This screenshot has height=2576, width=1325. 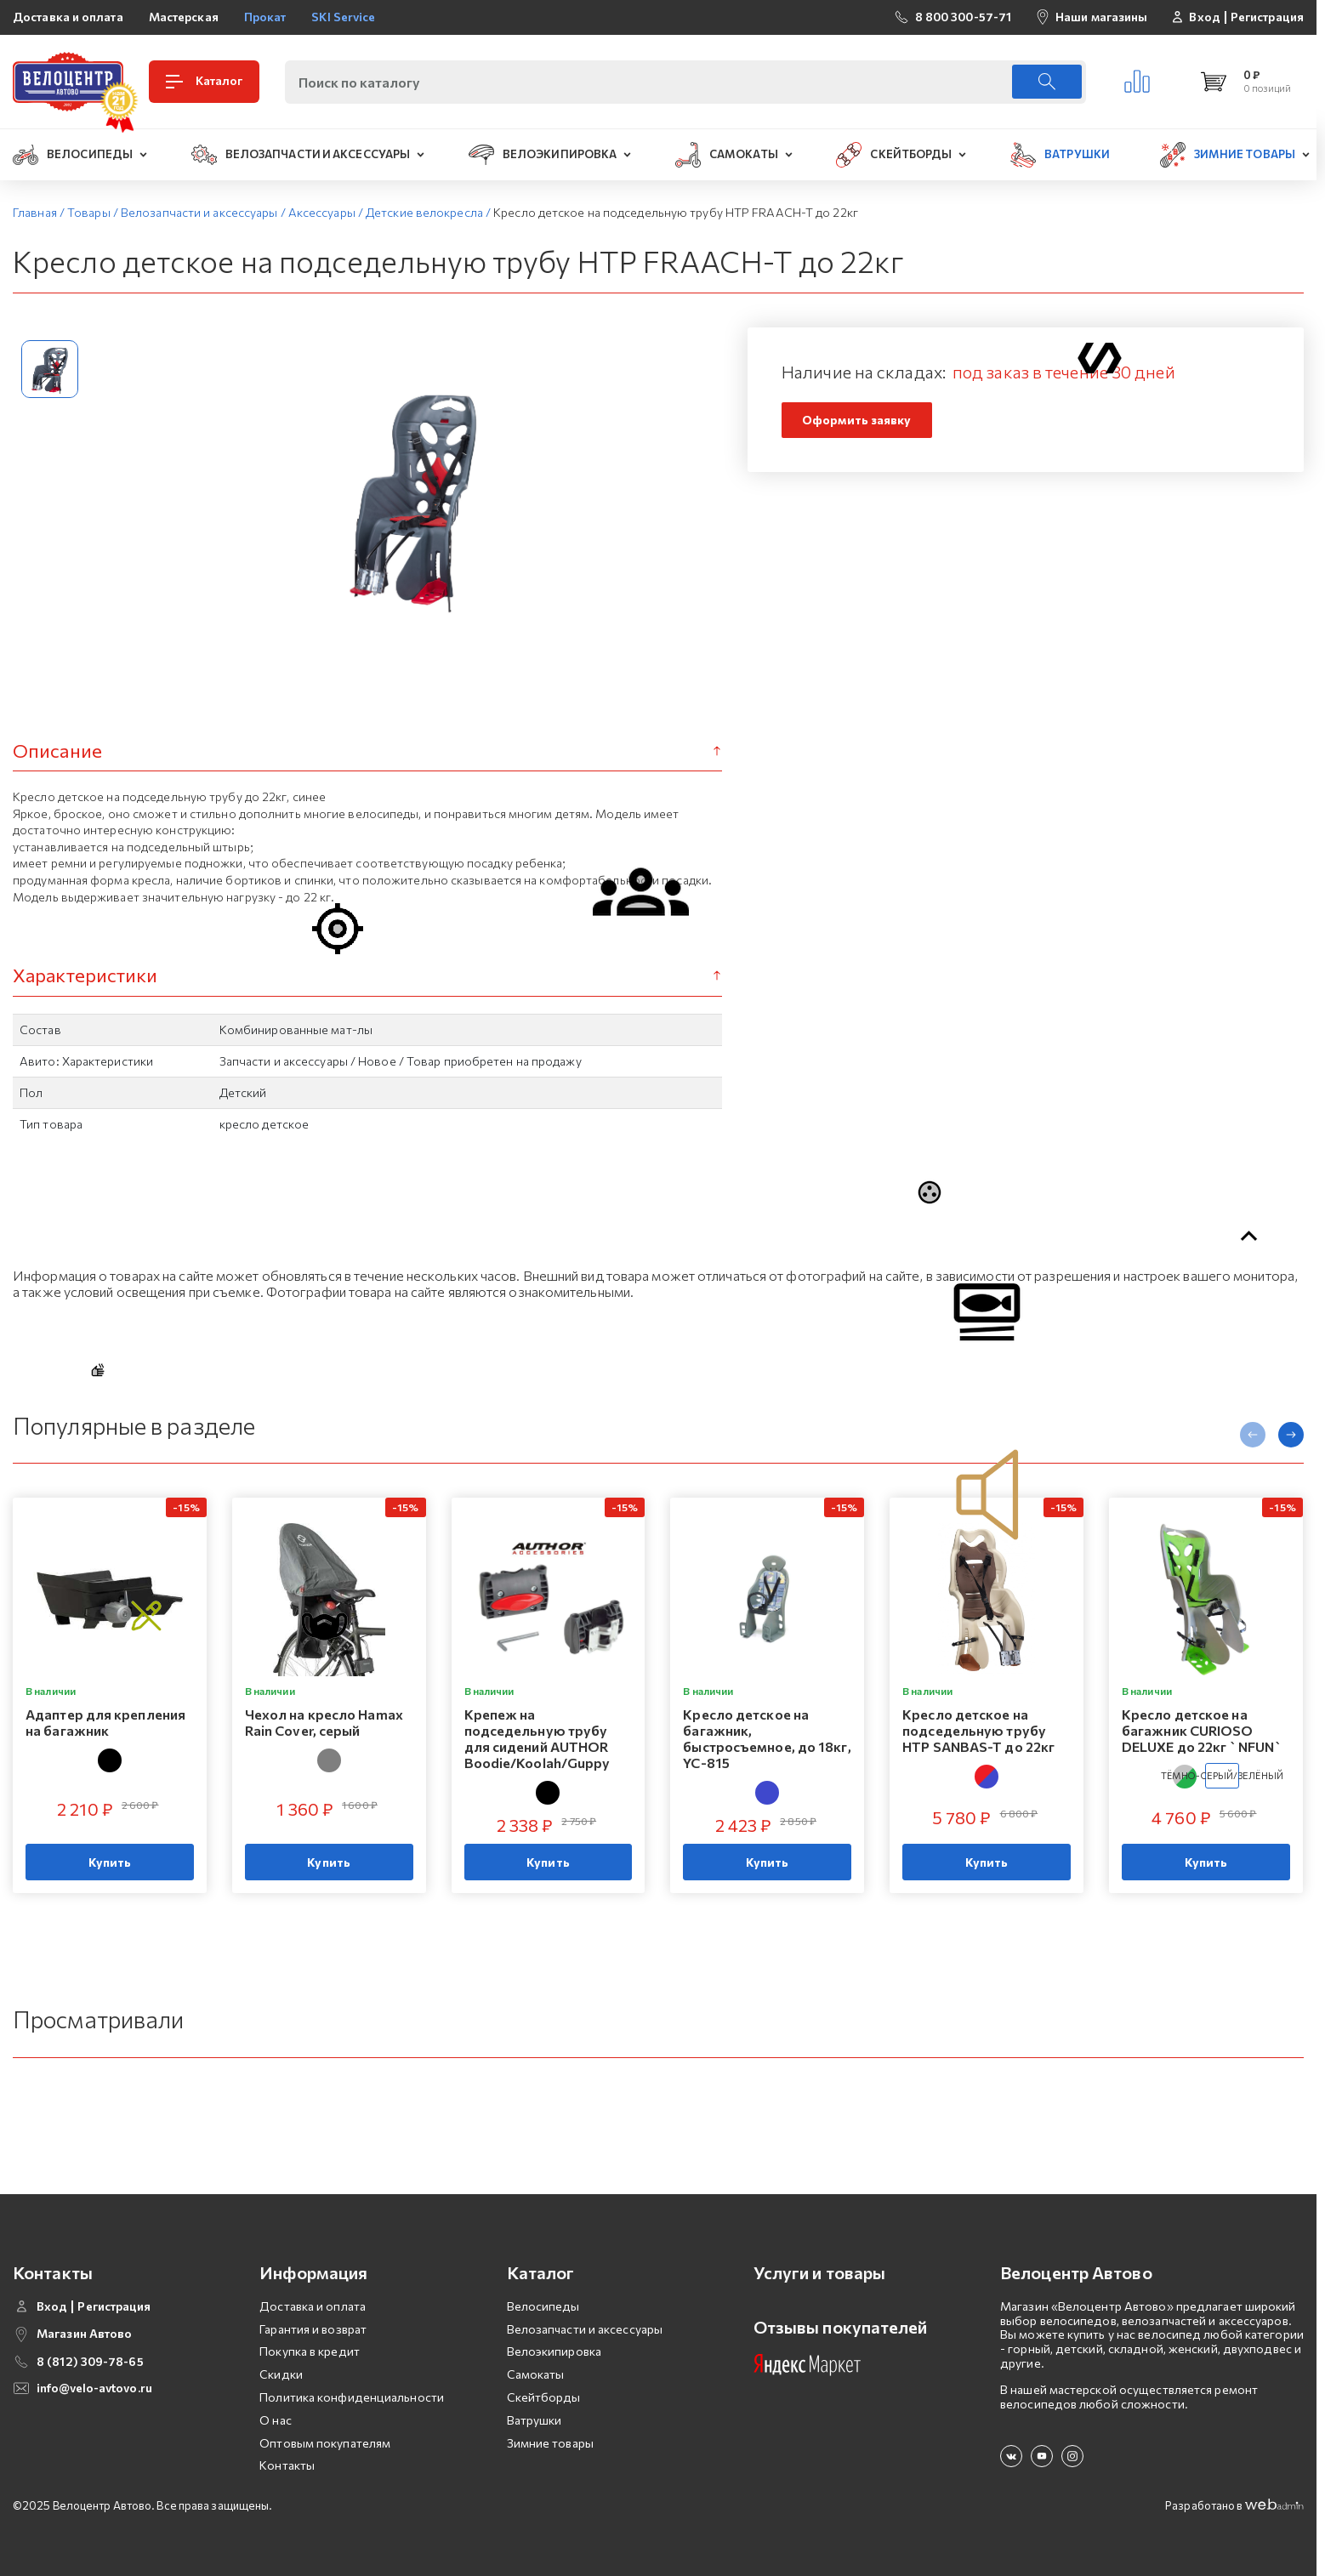 What do you see at coordinates (1248, 1236) in the screenshot?
I see `collapse an expanded section` at bounding box center [1248, 1236].